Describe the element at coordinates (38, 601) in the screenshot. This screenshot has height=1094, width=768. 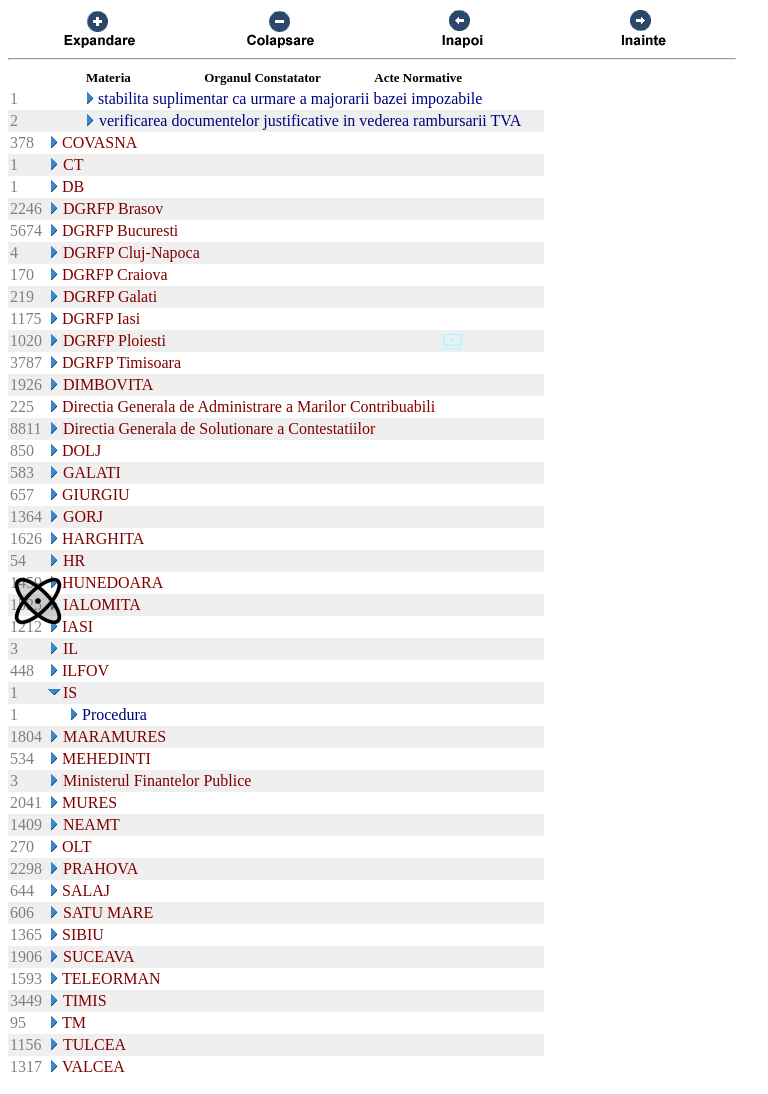
I see `access science or chemistry features` at that location.